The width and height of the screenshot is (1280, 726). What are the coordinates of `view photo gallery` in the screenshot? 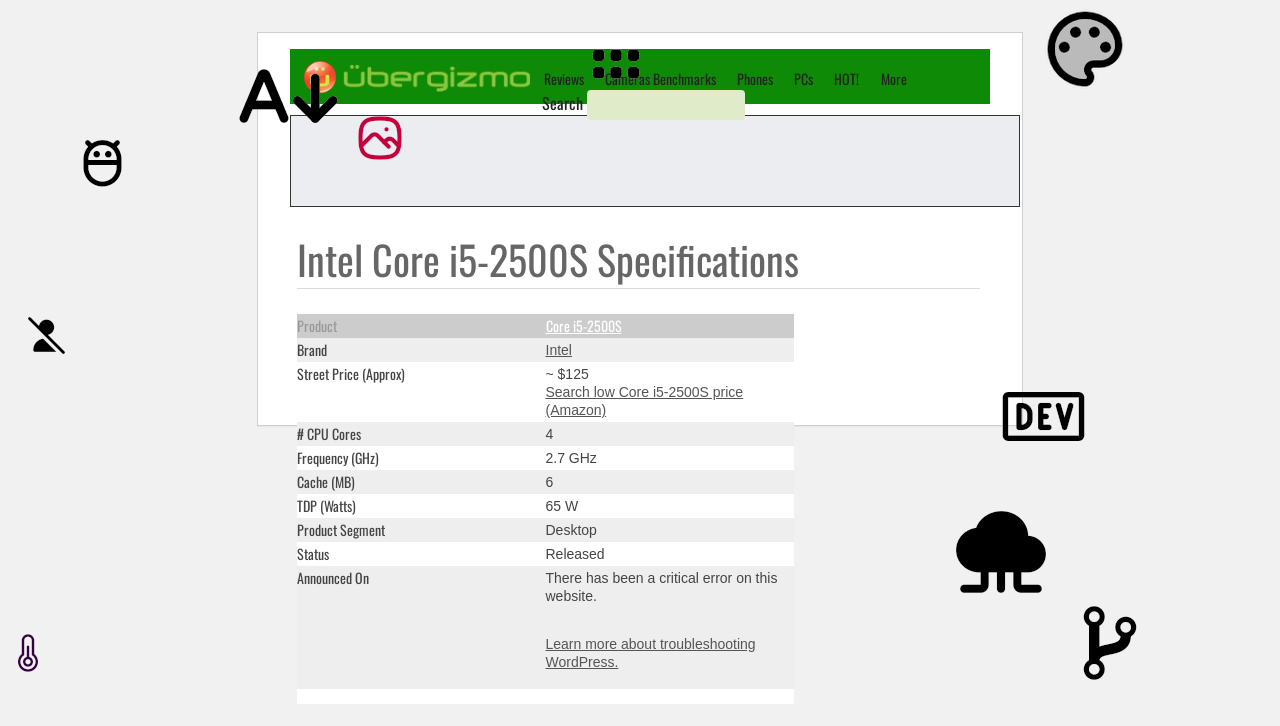 It's located at (380, 138).